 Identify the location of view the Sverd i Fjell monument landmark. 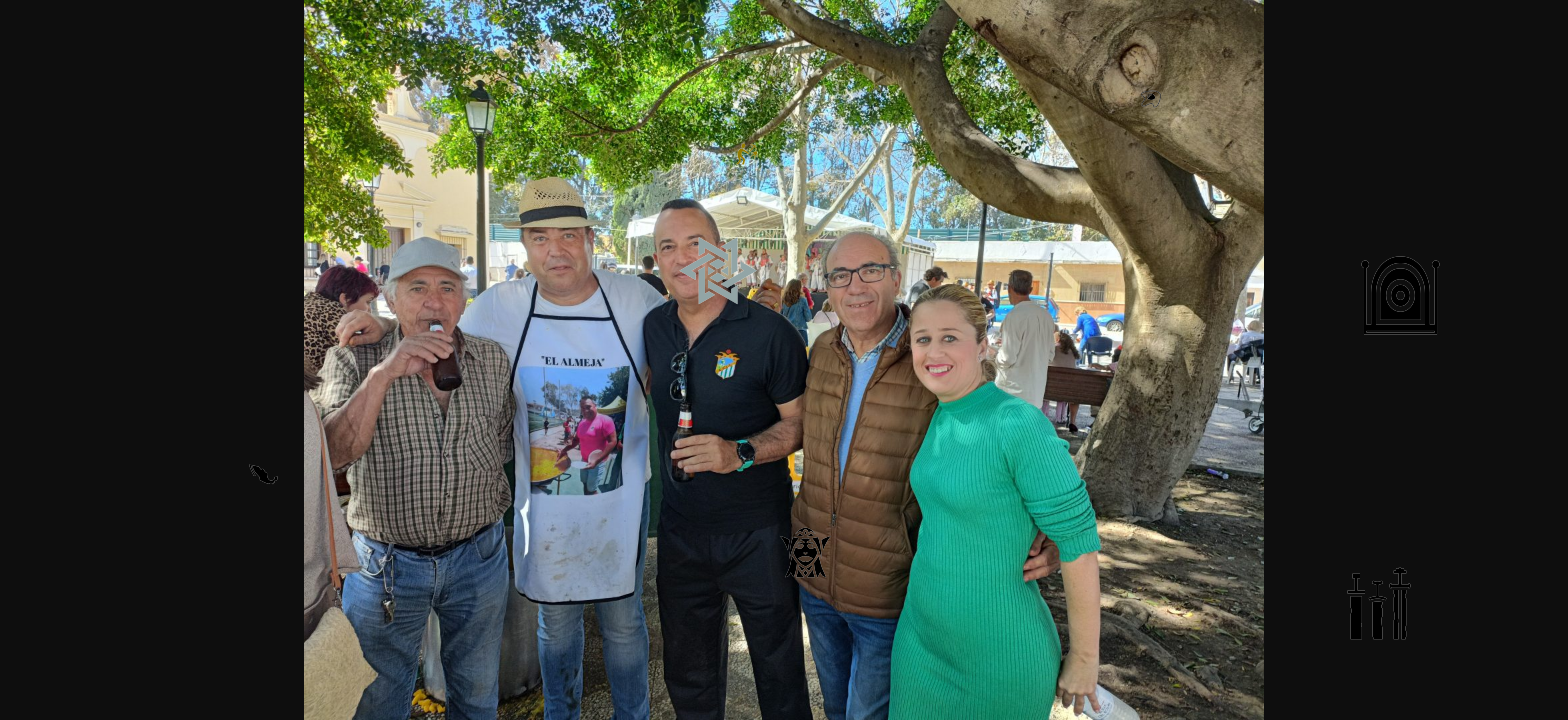
(1379, 602).